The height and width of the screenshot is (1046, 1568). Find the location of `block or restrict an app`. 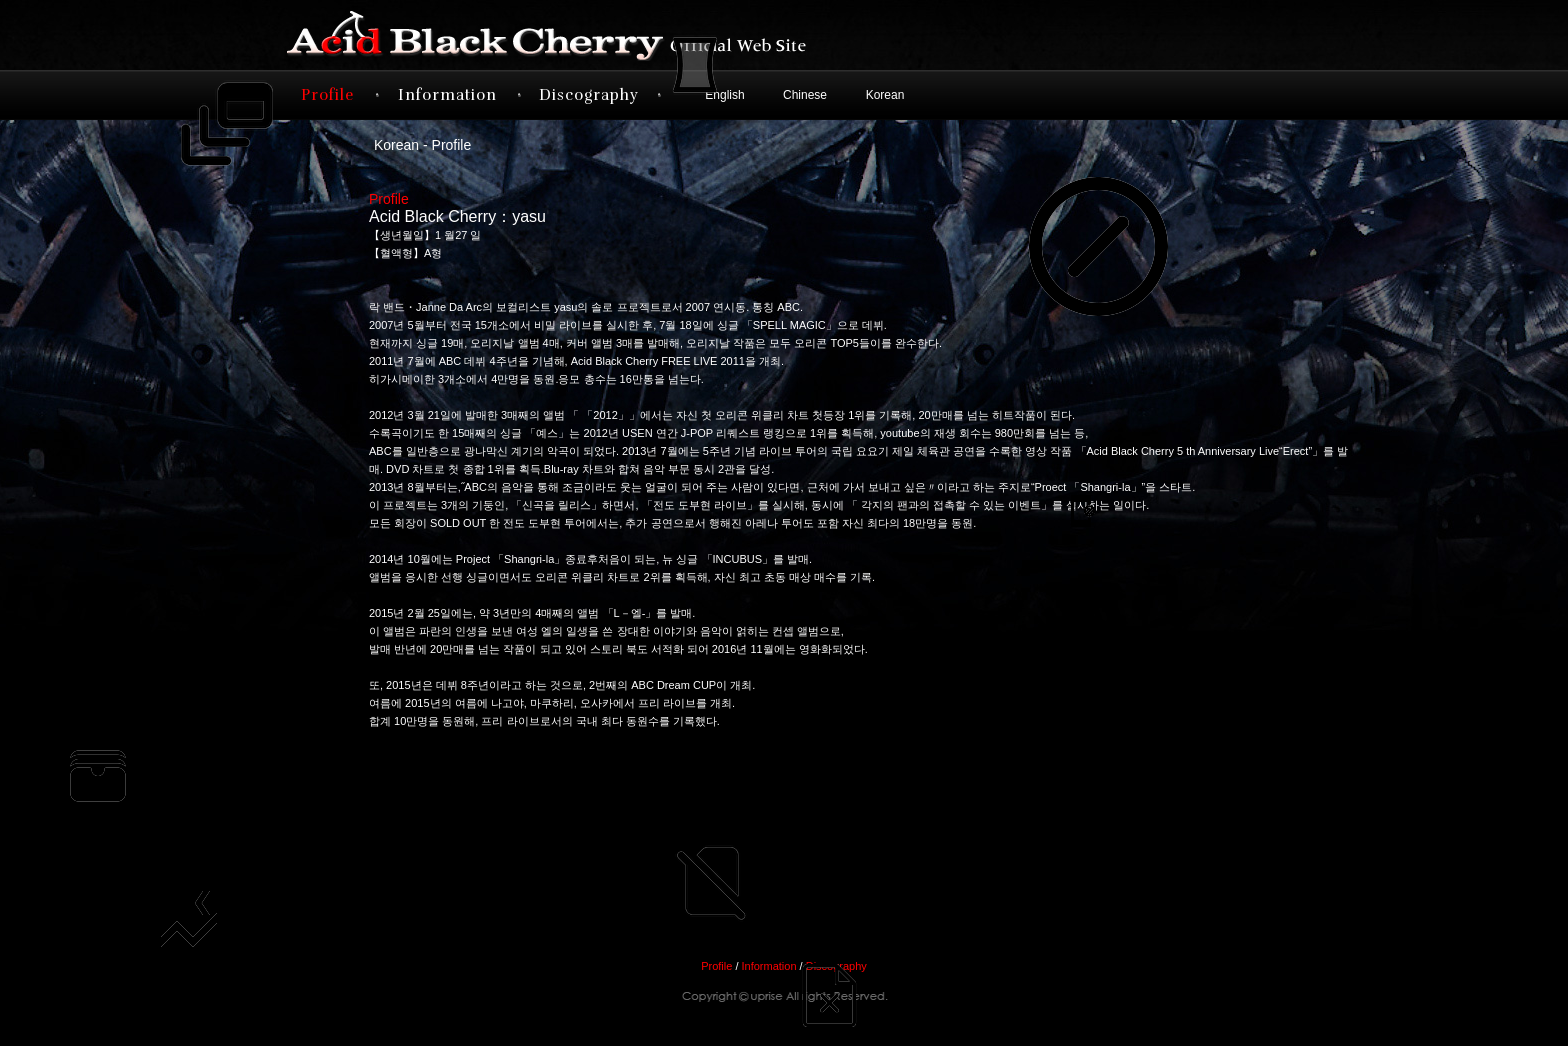

block or restrict an app is located at coordinates (1081, 511).